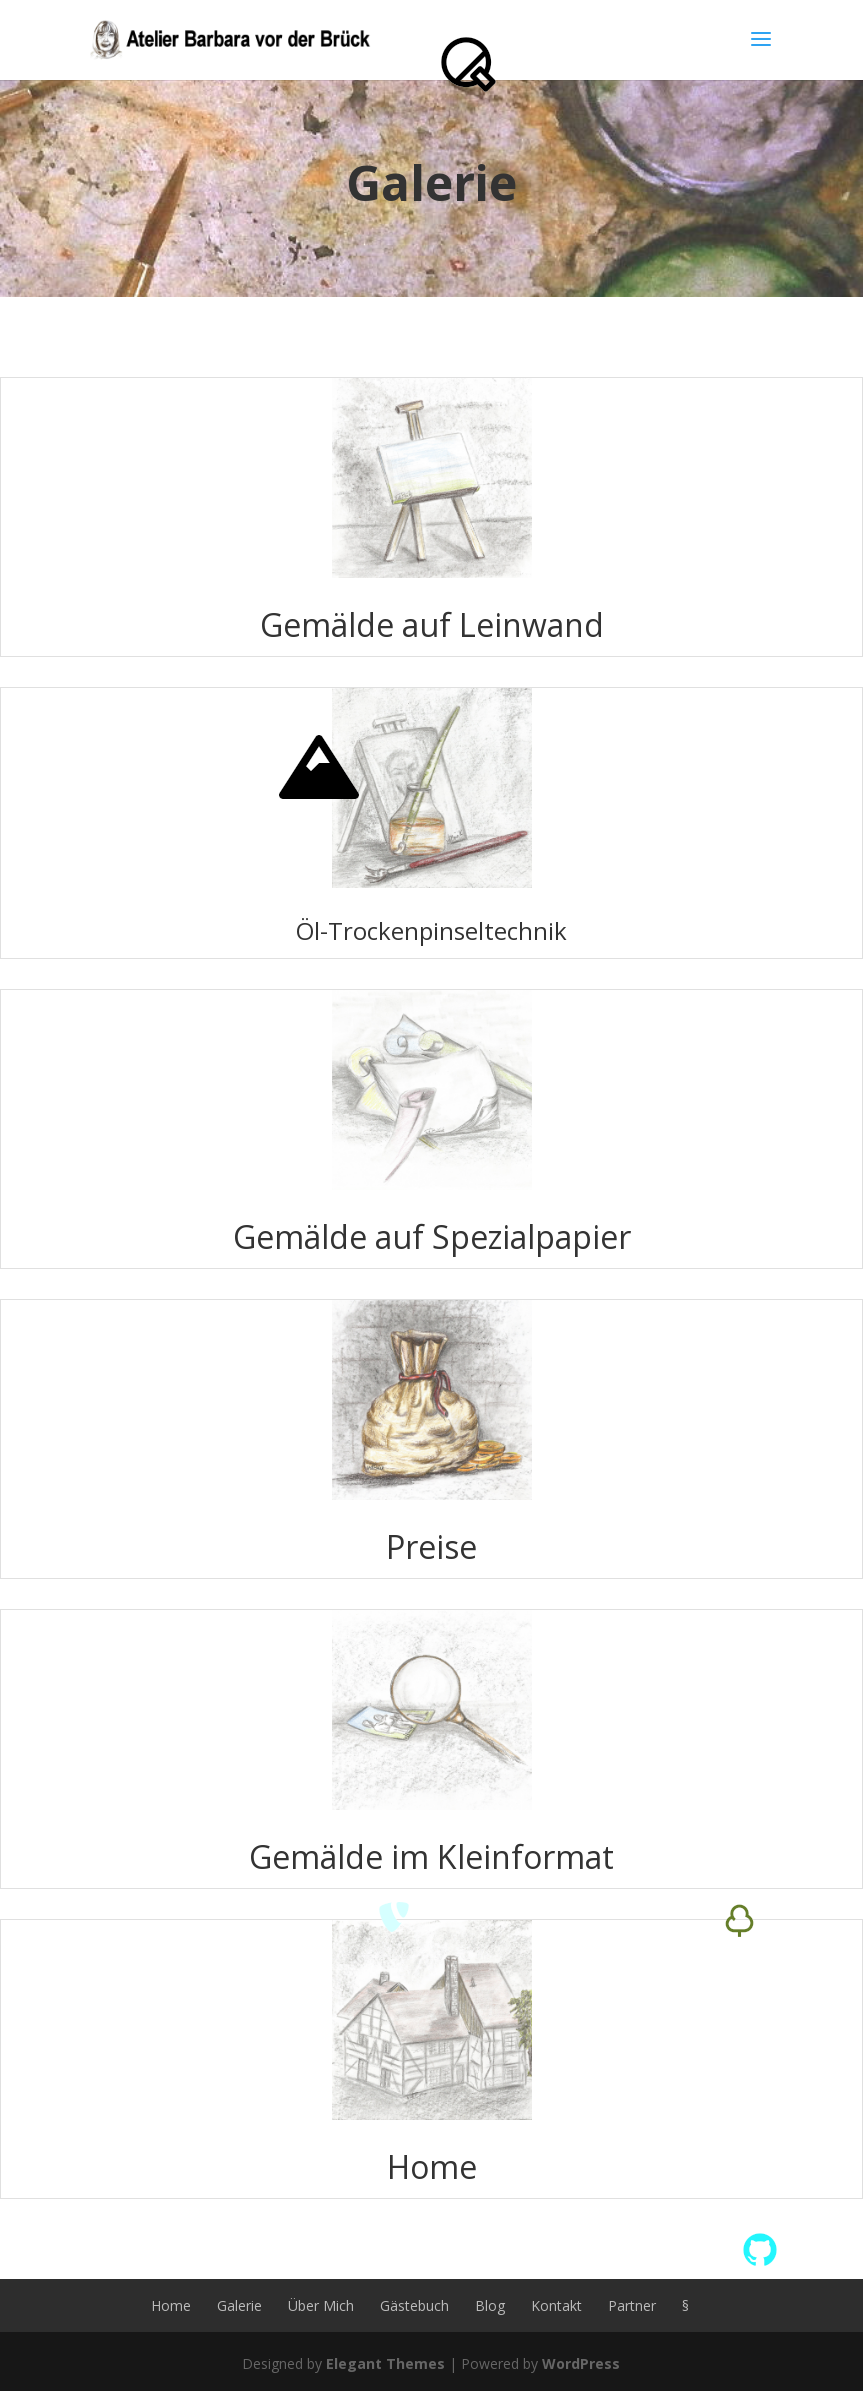 The image size is (863, 2391). Describe the element at coordinates (394, 1917) in the screenshot. I see `TYPO3 content management system logo` at that location.